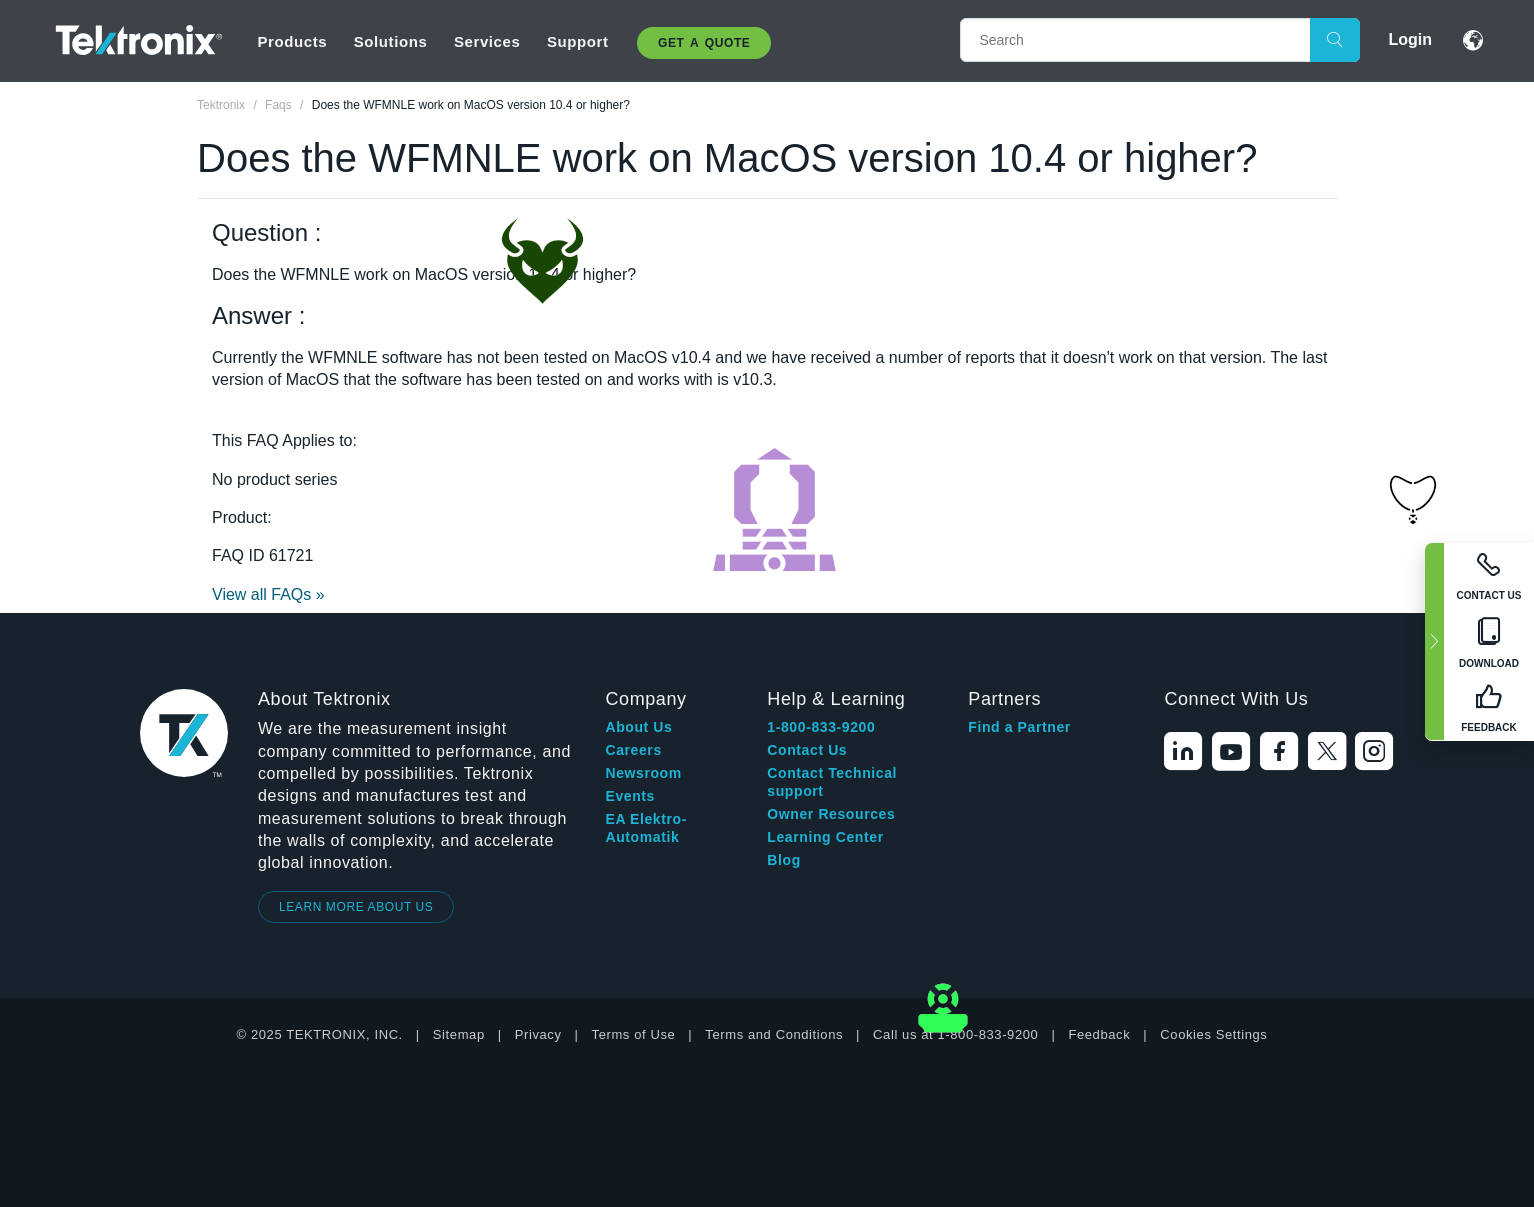  What do you see at coordinates (1413, 500) in the screenshot?
I see `equip or view jewelry item` at bounding box center [1413, 500].